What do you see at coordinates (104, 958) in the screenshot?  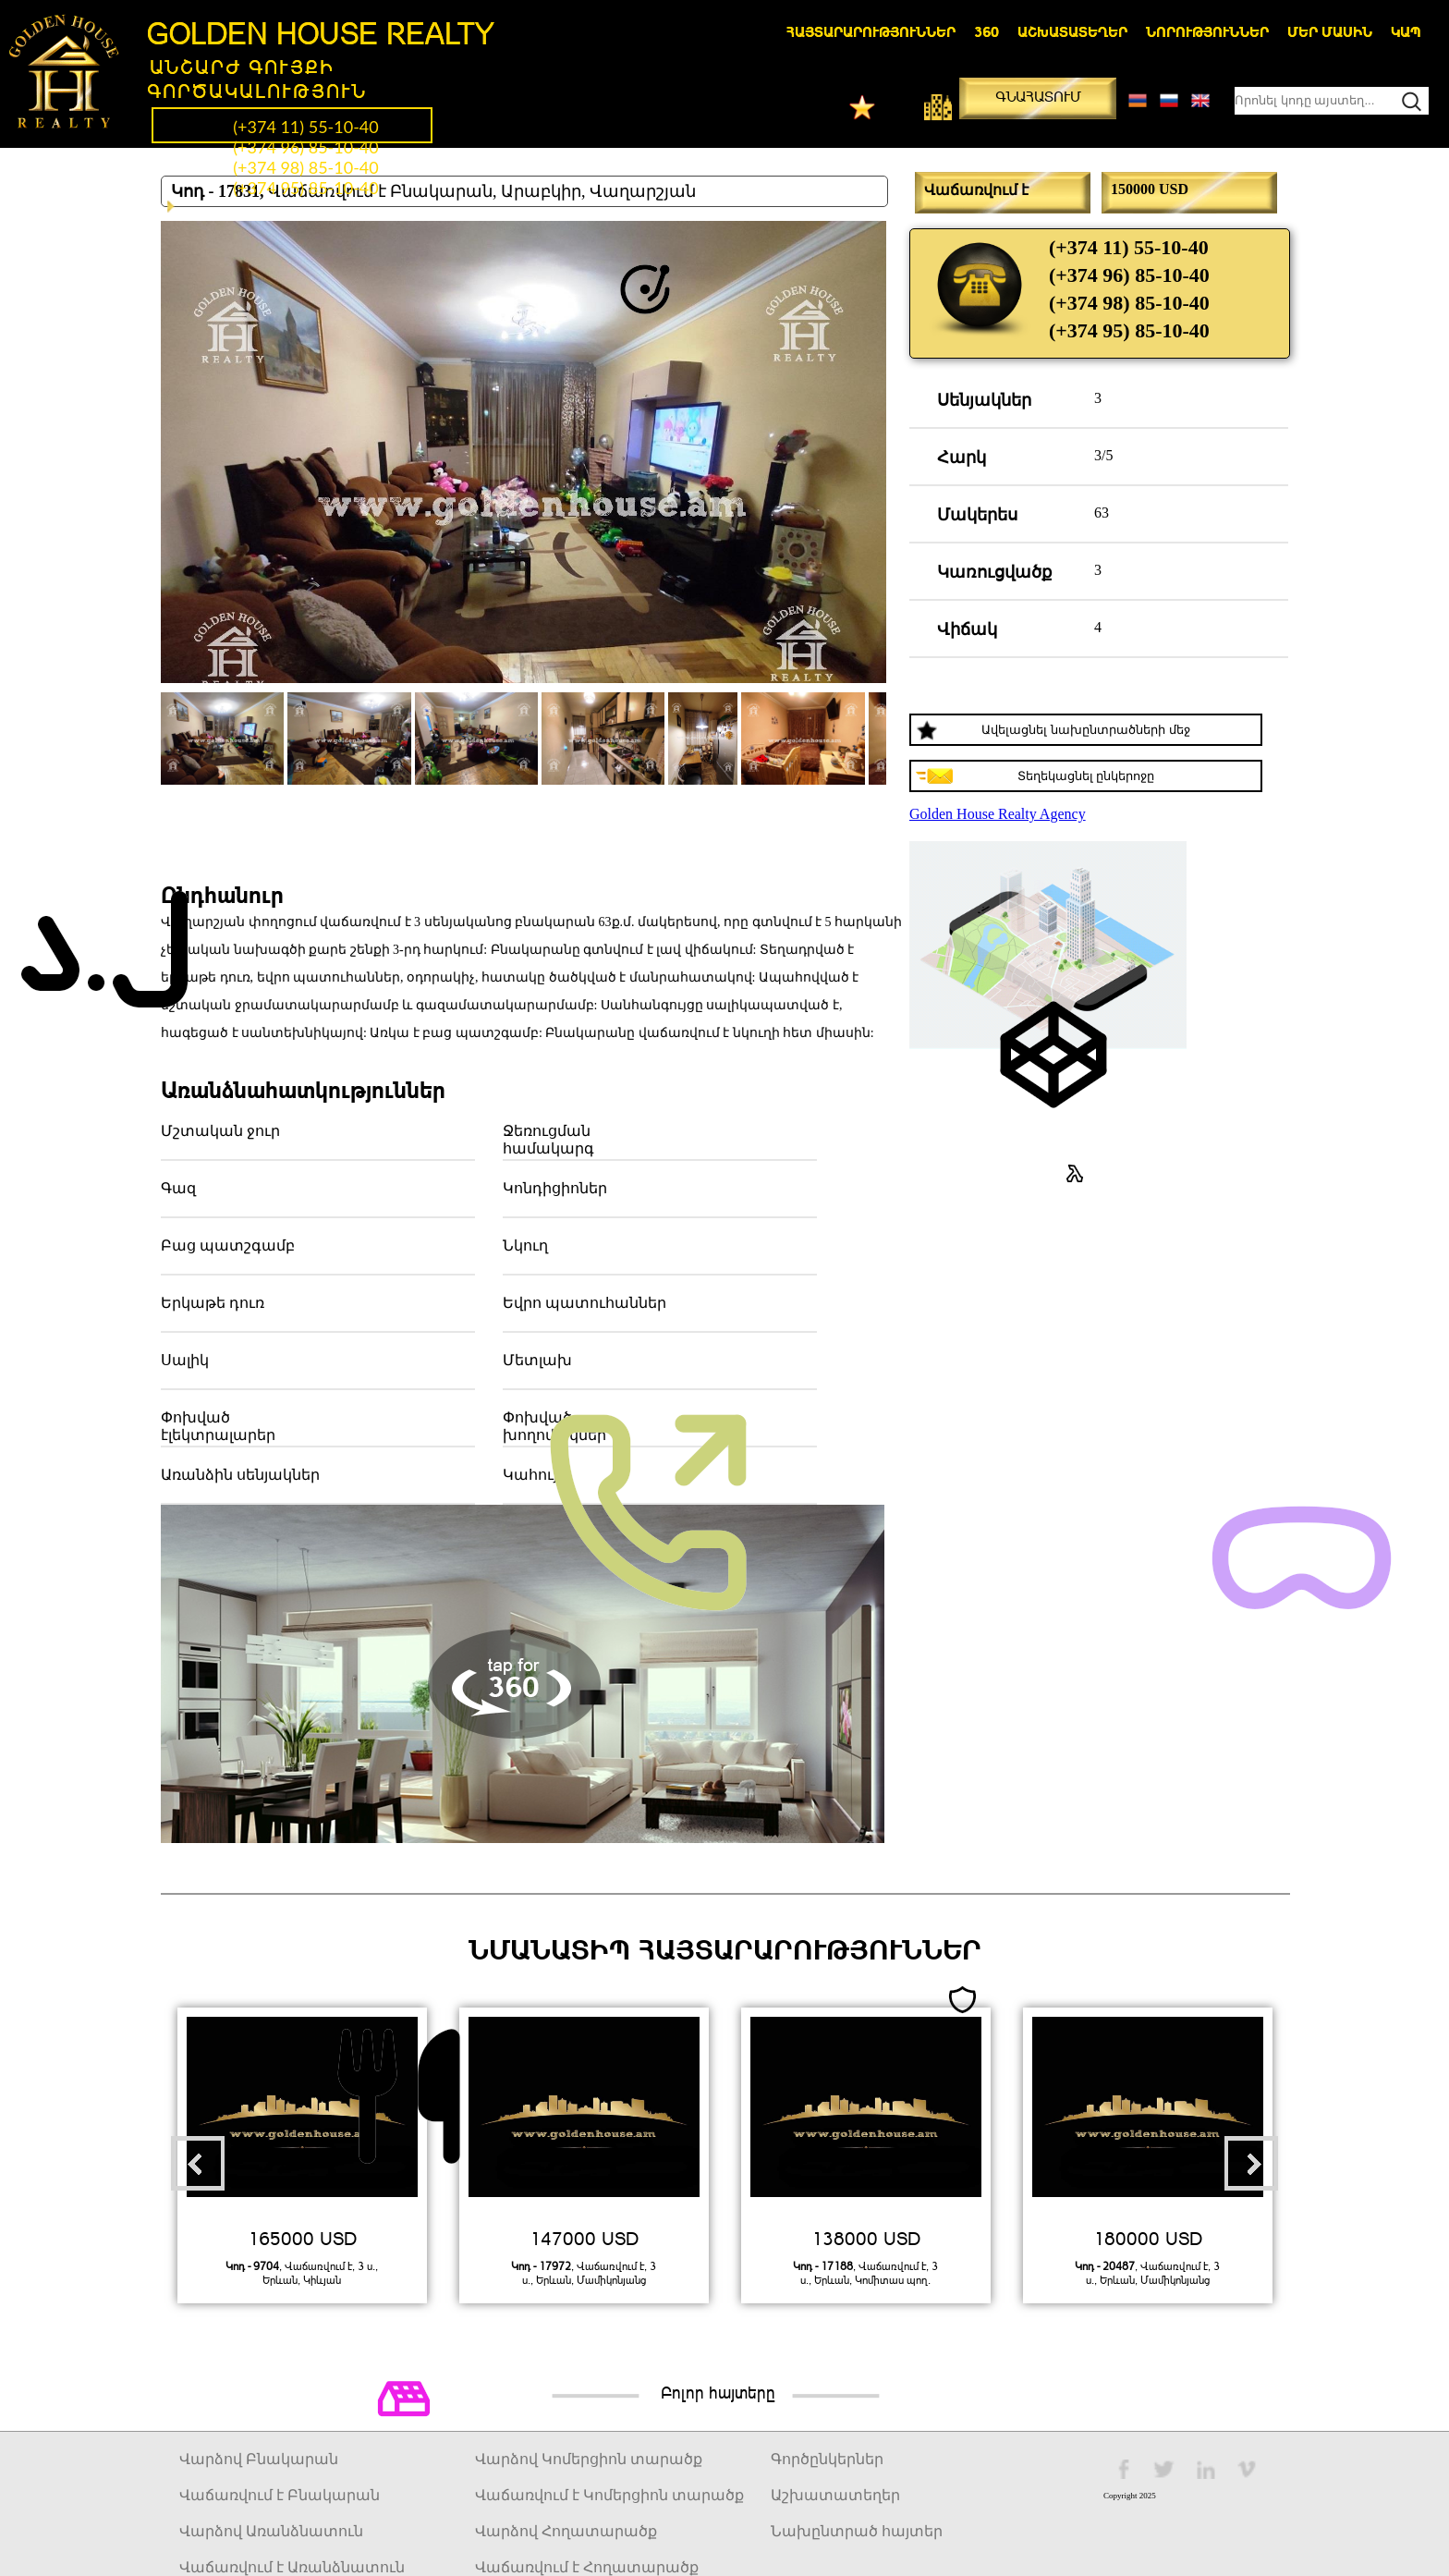 I see `represents Libyan dinar currency` at bounding box center [104, 958].